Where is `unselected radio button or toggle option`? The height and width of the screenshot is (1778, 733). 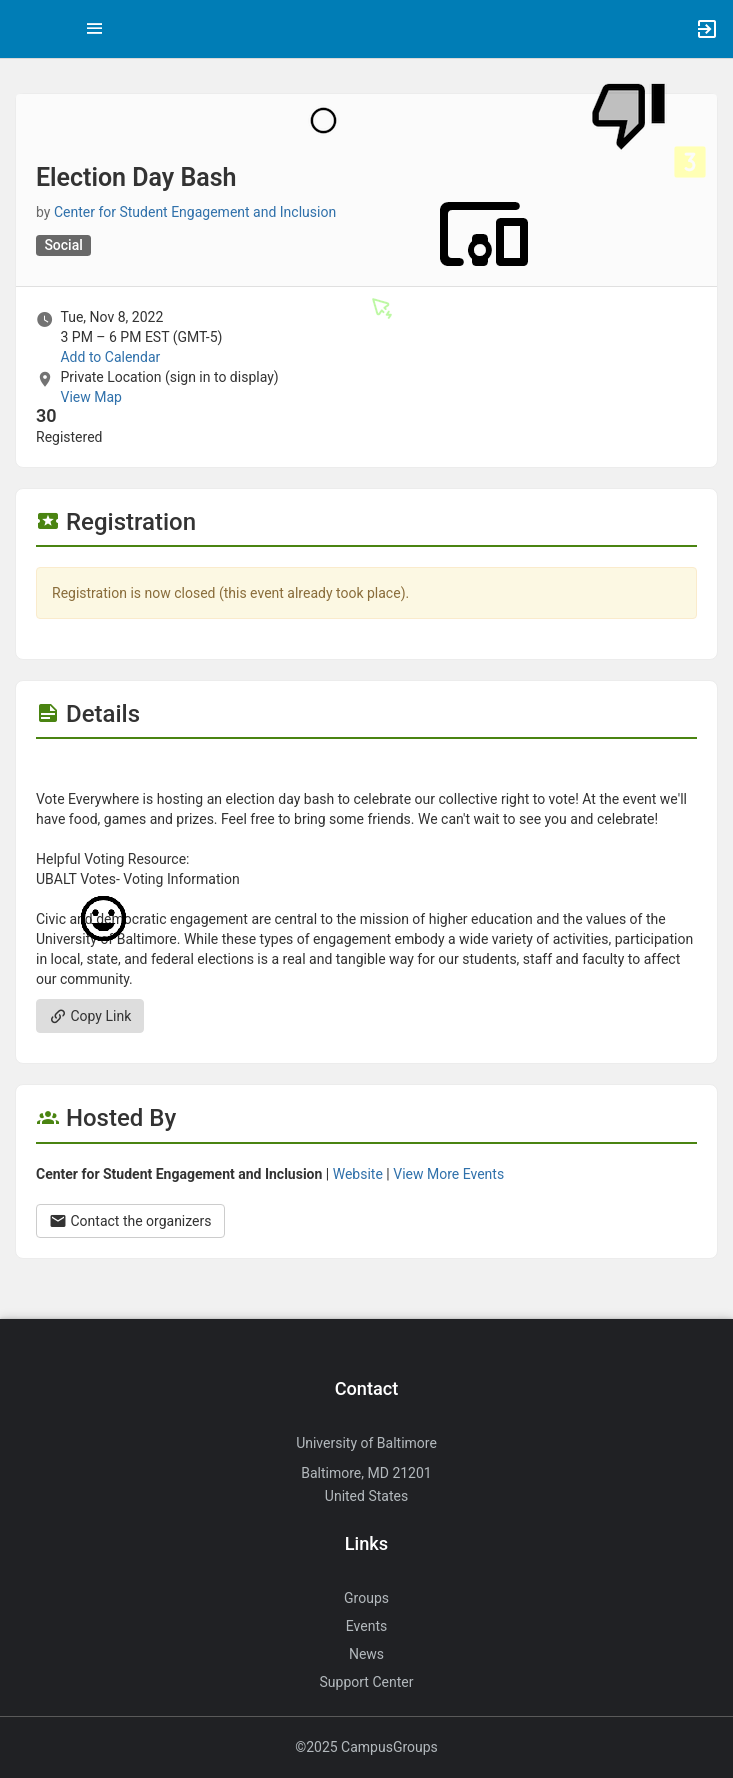
unselected radio button or toggle option is located at coordinates (323, 120).